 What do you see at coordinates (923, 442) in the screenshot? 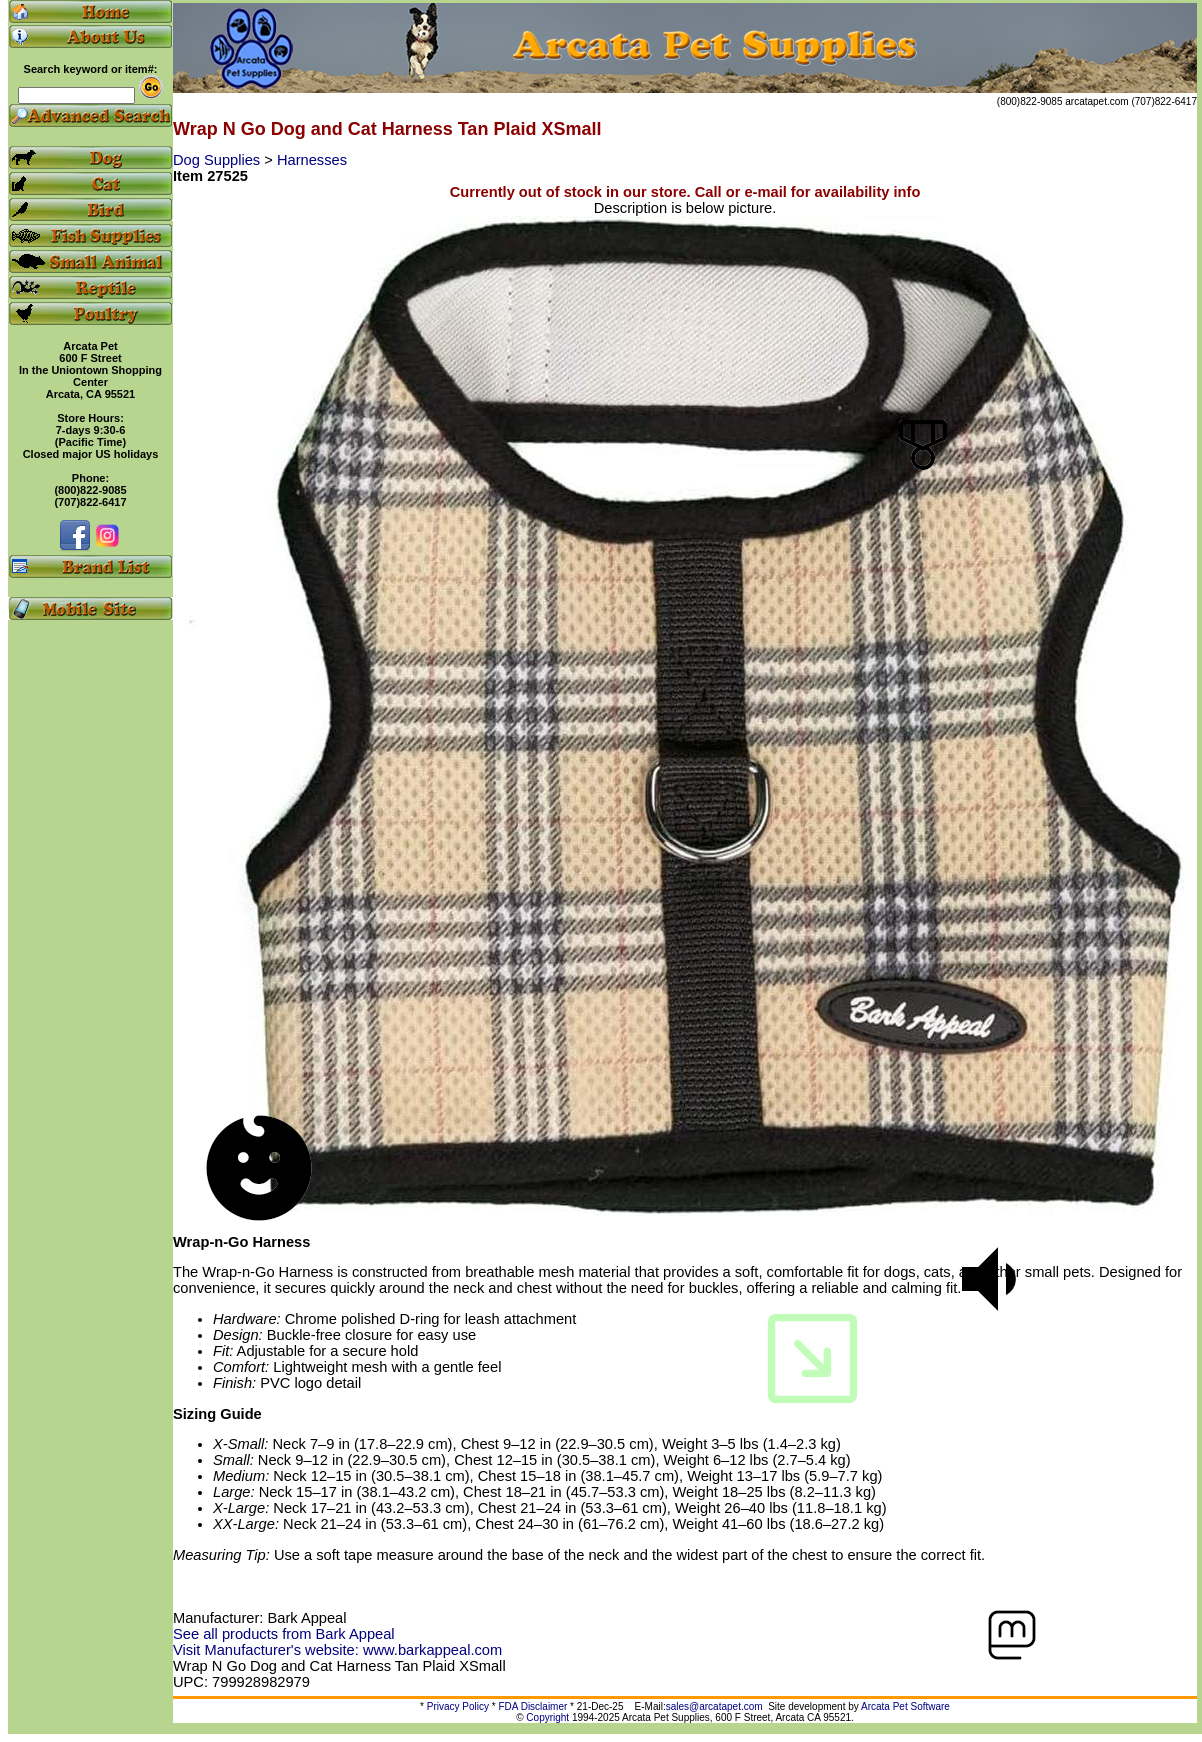
I see `view military or veteran status badge` at bounding box center [923, 442].